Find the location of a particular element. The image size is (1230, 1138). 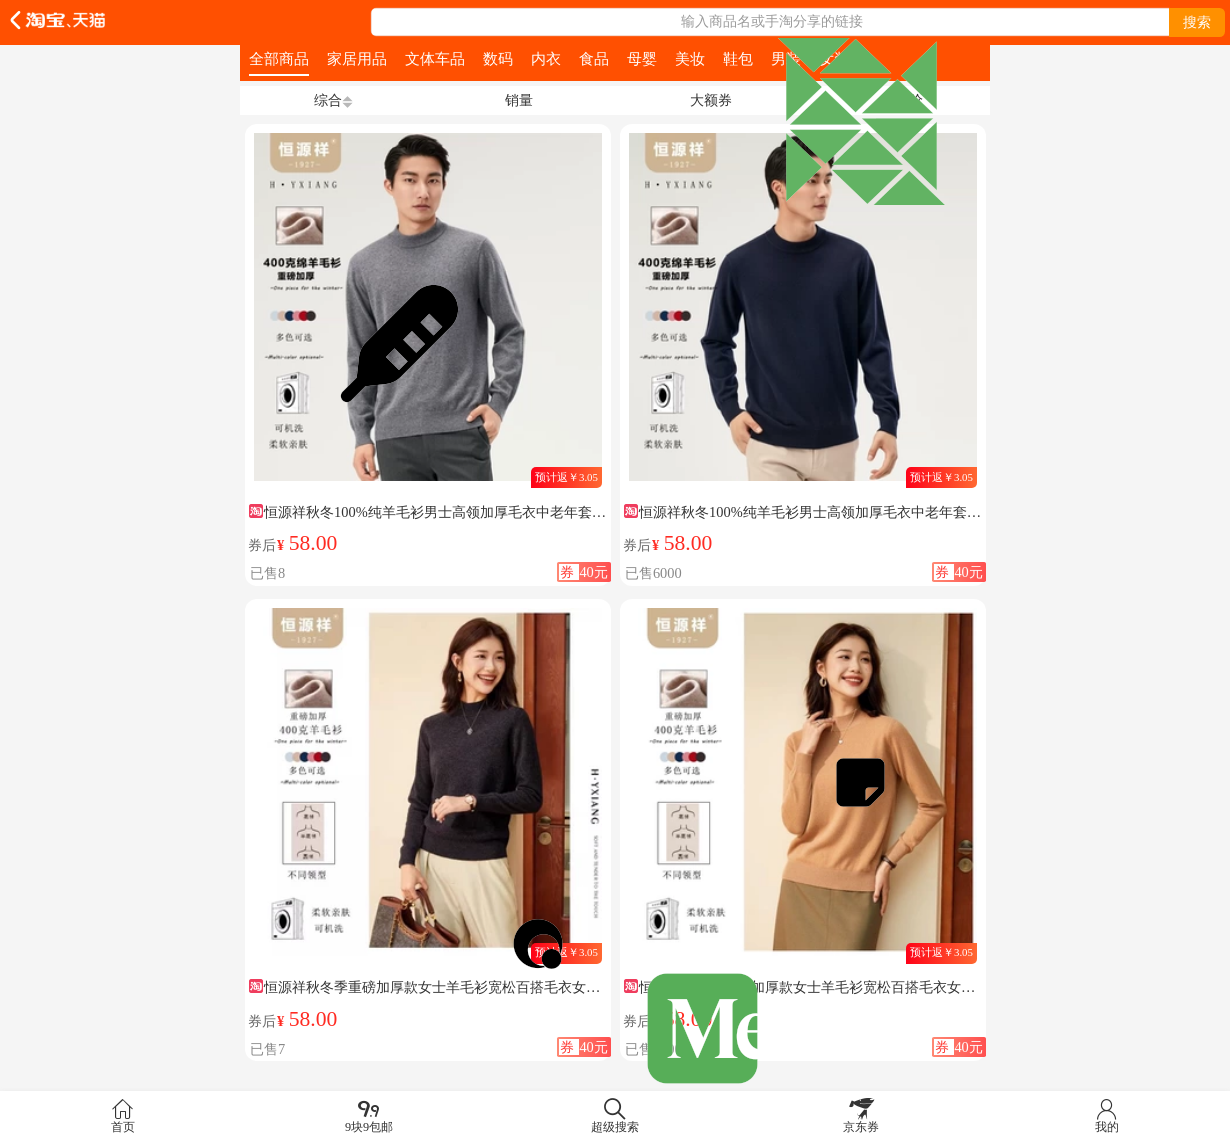

quinscape company logo is located at coordinates (538, 944).